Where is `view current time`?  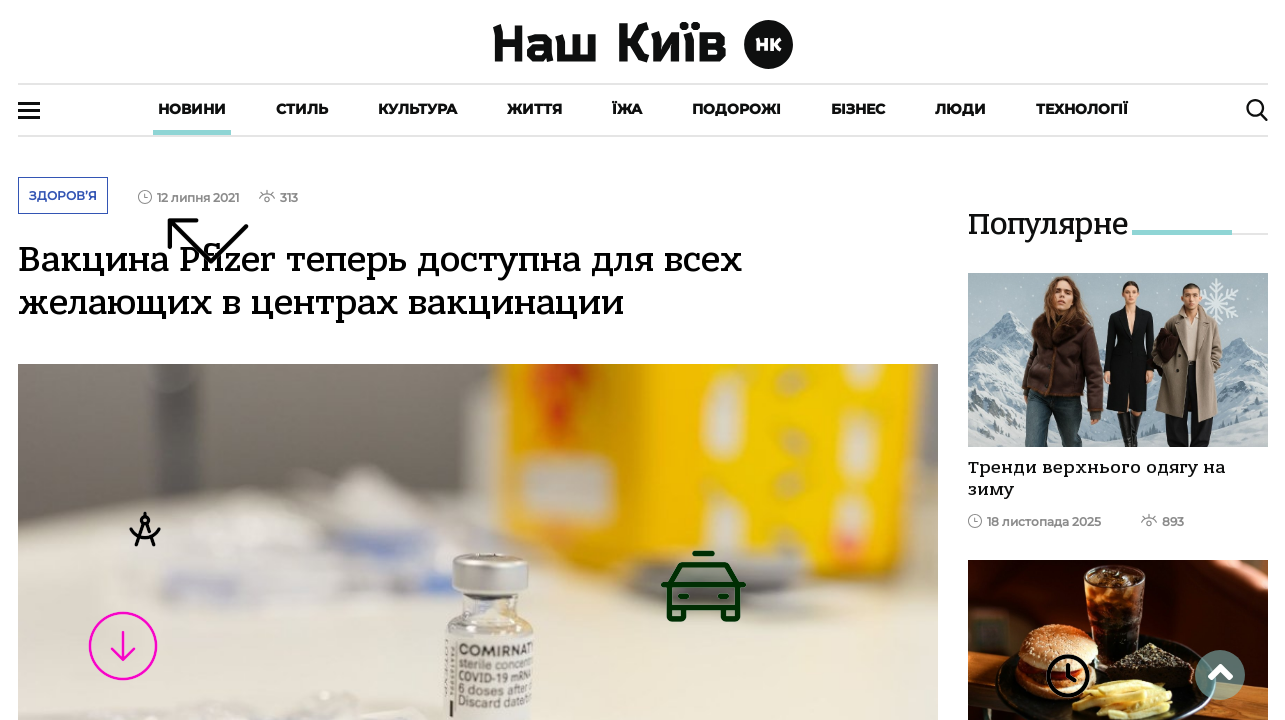 view current time is located at coordinates (1068, 676).